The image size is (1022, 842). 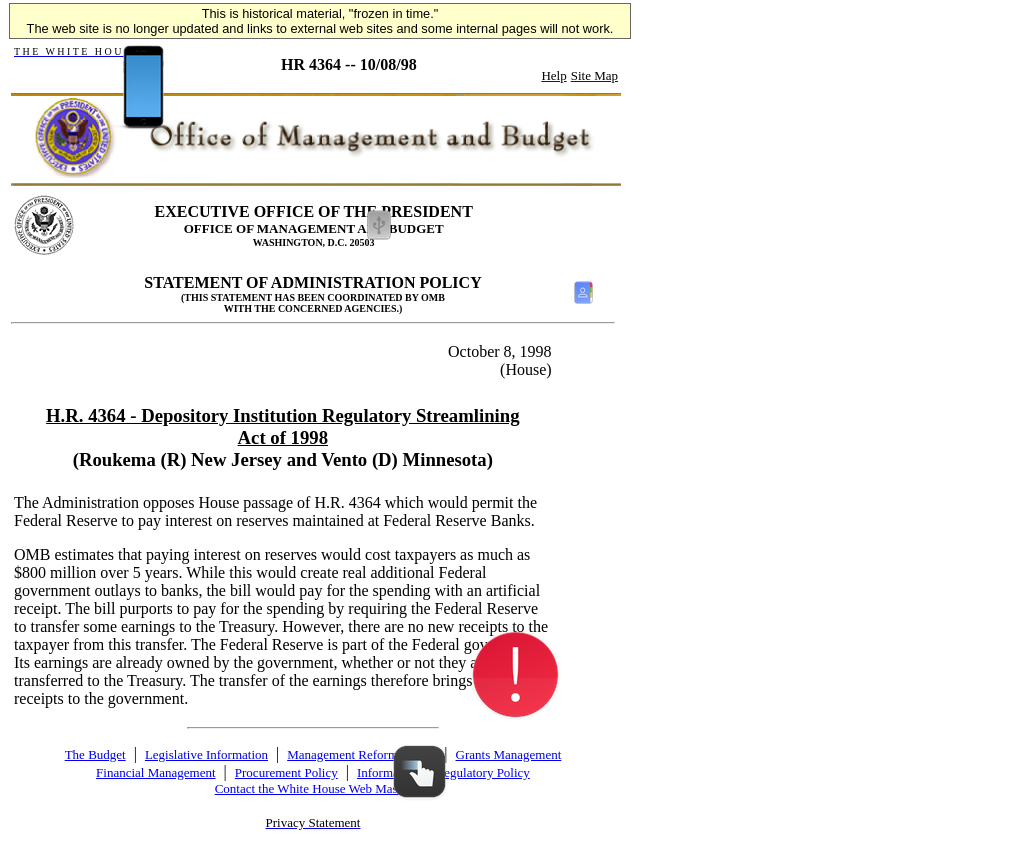 I want to click on open the address book application, so click(x=583, y=292).